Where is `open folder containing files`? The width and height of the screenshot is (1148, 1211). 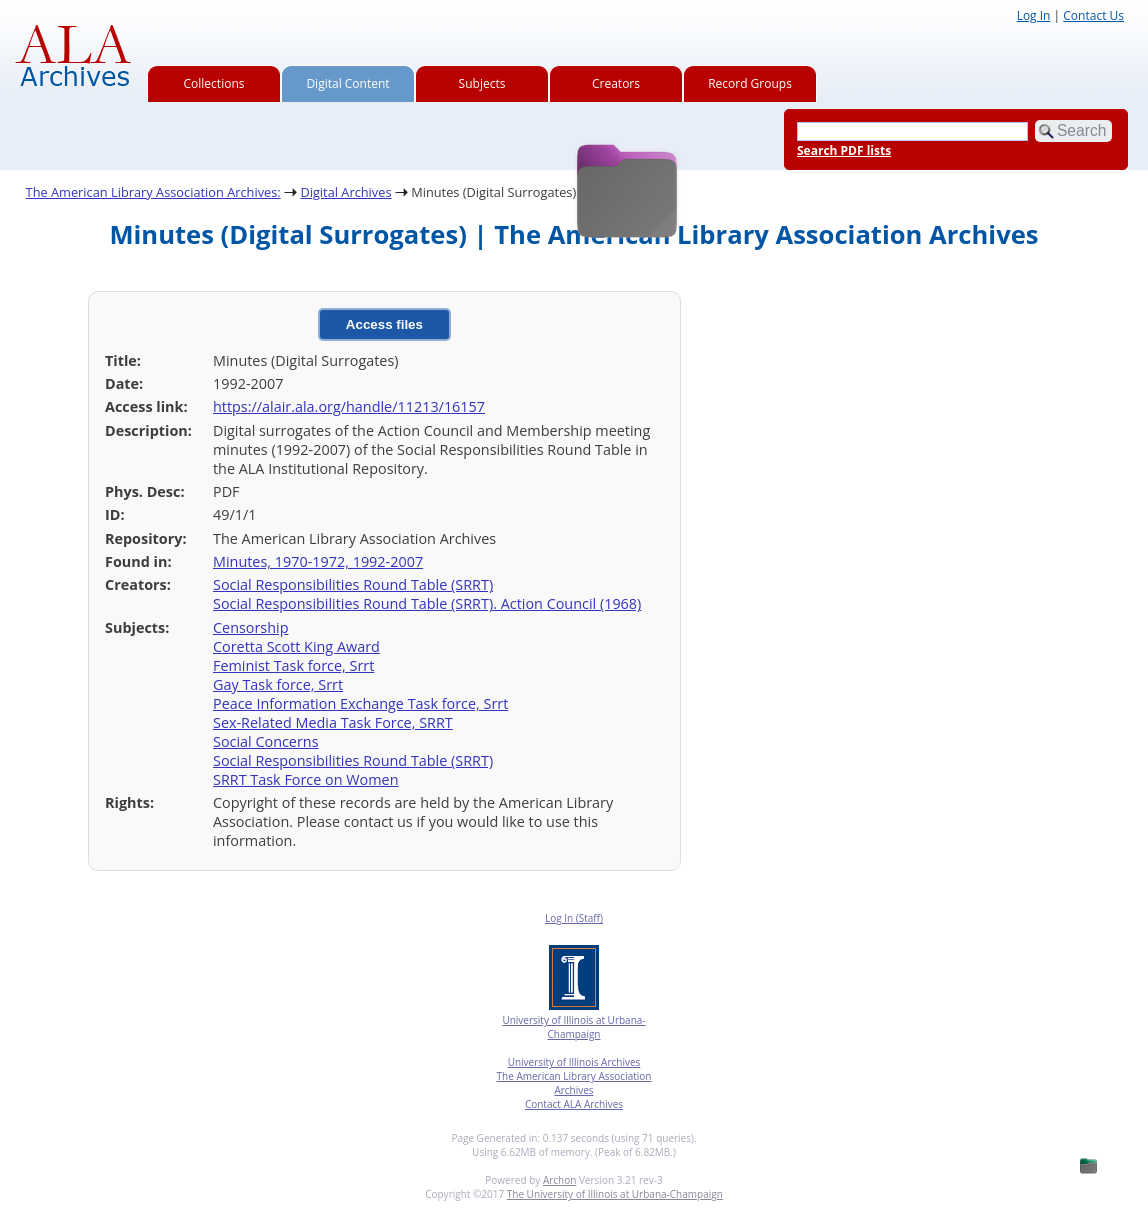
open folder containing files is located at coordinates (1088, 1165).